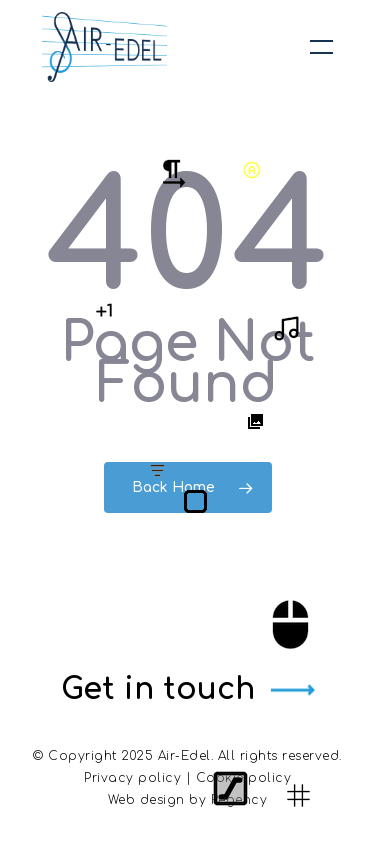 This screenshot has height=861, width=375. Describe the element at coordinates (290, 624) in the screenshot. I see `mouse settings or preferences` at that location.